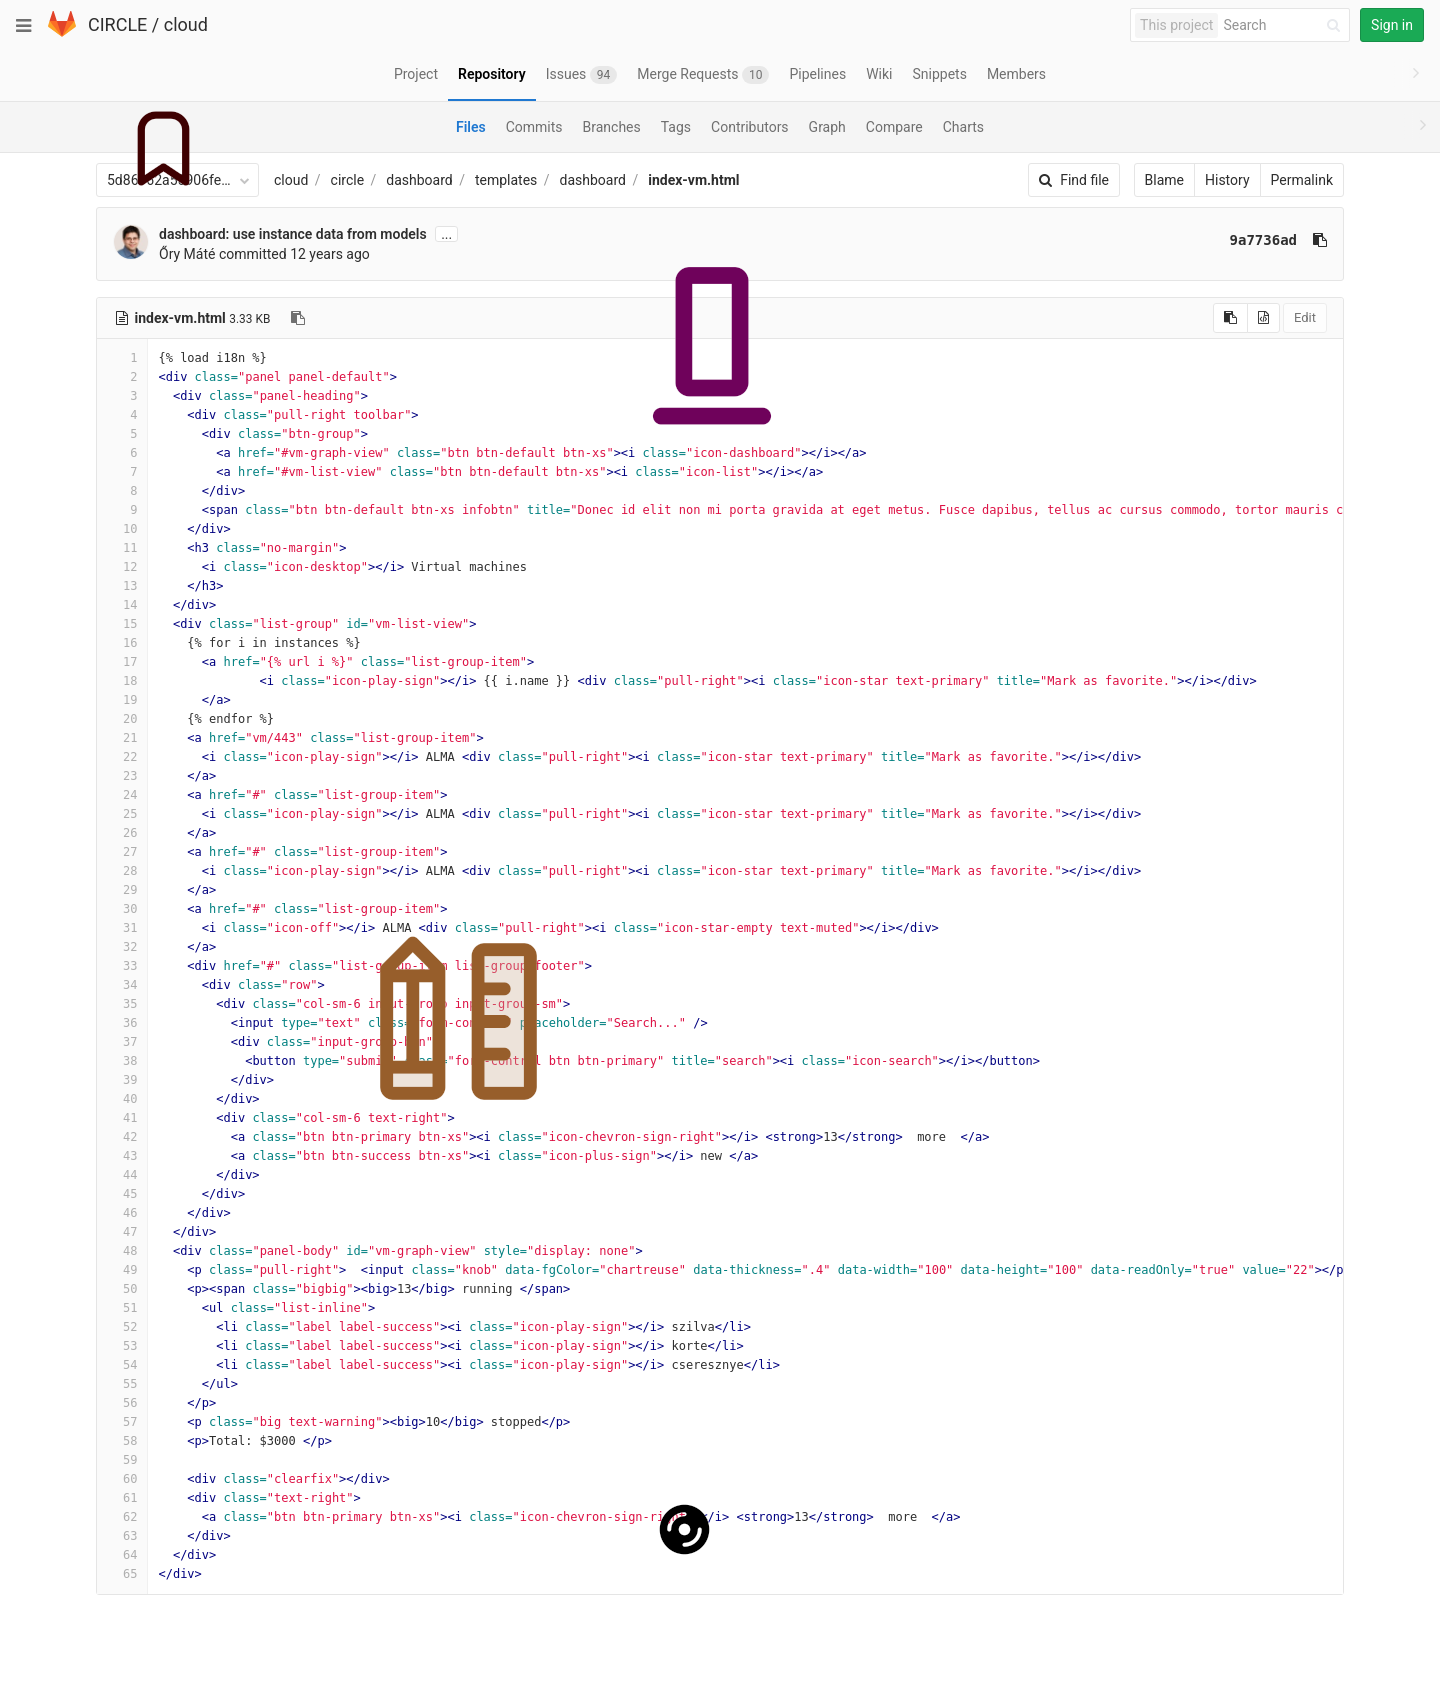 This screenshot has width=1440, height=1695. What do you see at coordinates (684, 1529) in the screenshot?
I see `play music or audio content` at bounding box center [684, 1529].